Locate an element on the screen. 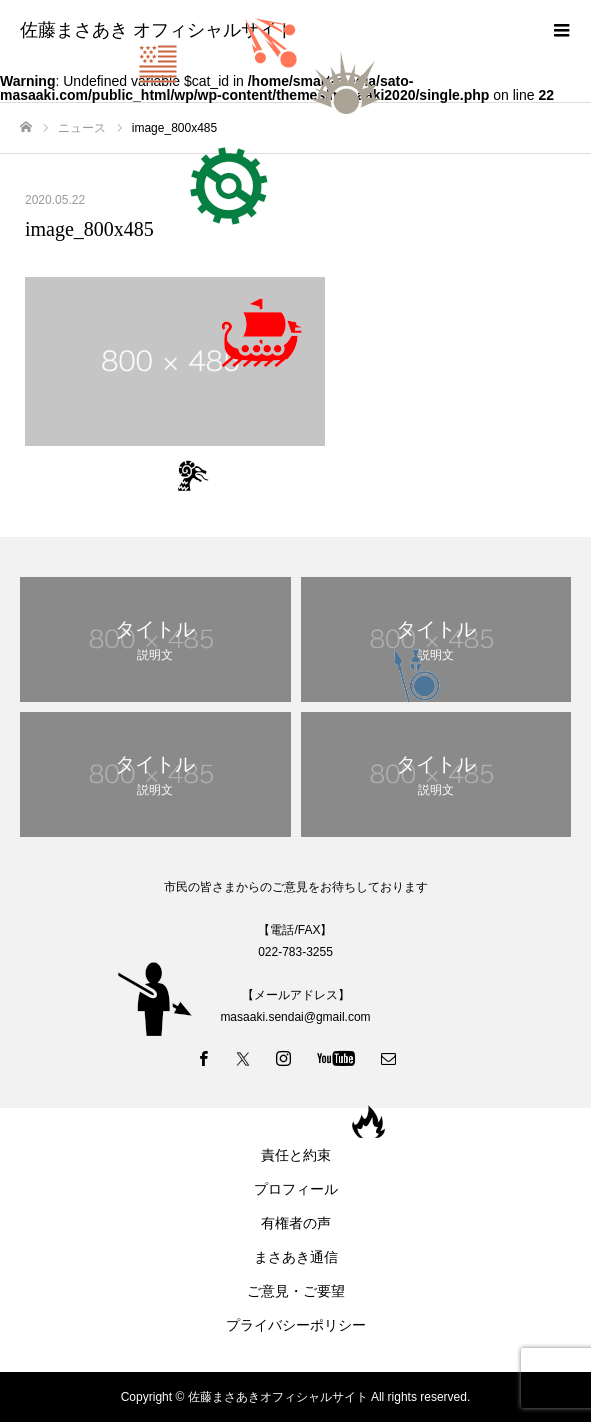  viking ship figurehead or norse-themed game element is located at coordinates (193, 475).